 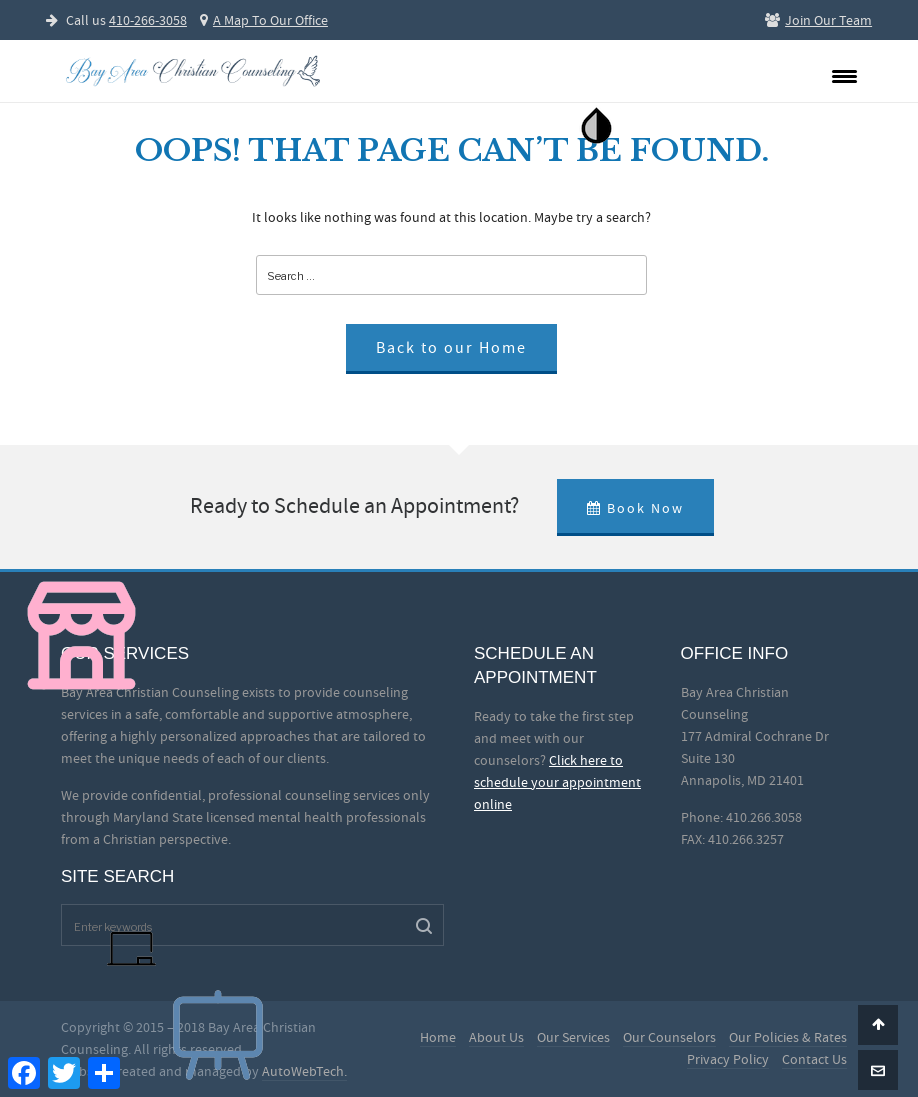 I want to click on toggle color inversion or dark mode, so click(x=596, y=125).